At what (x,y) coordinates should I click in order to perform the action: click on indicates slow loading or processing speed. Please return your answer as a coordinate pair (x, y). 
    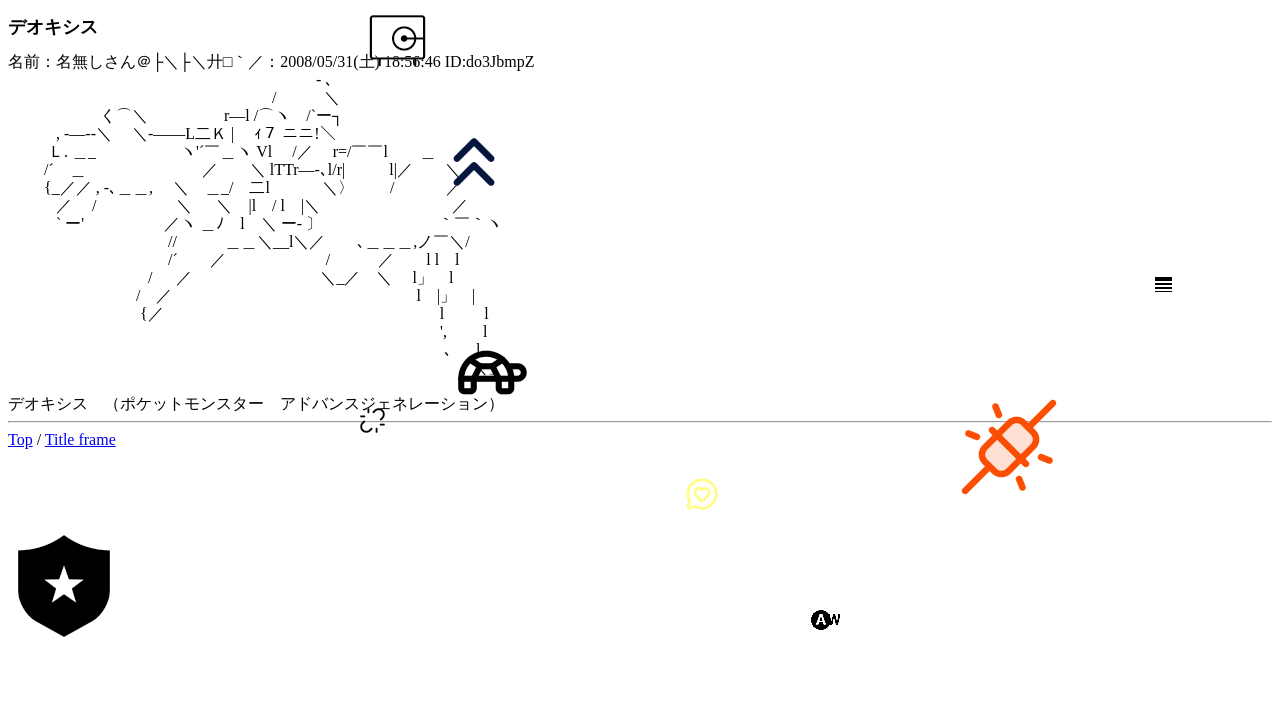
    Looking at the image, I should click on (492, 372).